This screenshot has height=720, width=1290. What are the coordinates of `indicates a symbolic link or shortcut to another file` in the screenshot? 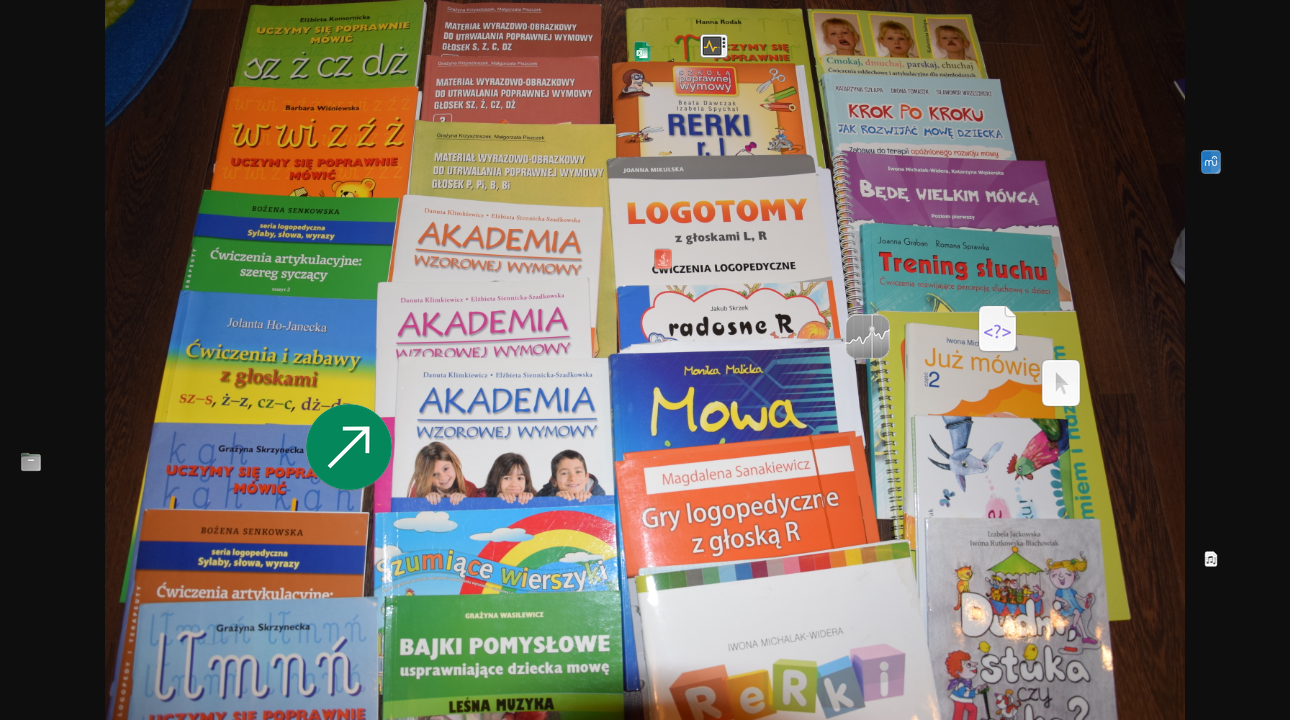 It's located at (349, 447).